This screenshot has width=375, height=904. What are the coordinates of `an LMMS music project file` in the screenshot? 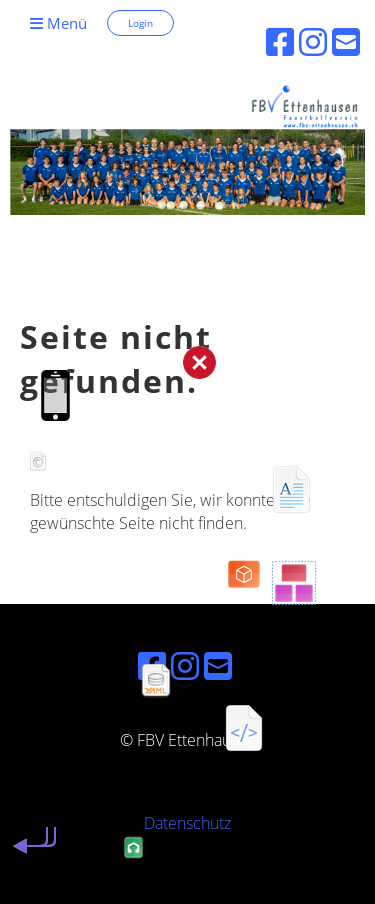 It's located at (133, 847).